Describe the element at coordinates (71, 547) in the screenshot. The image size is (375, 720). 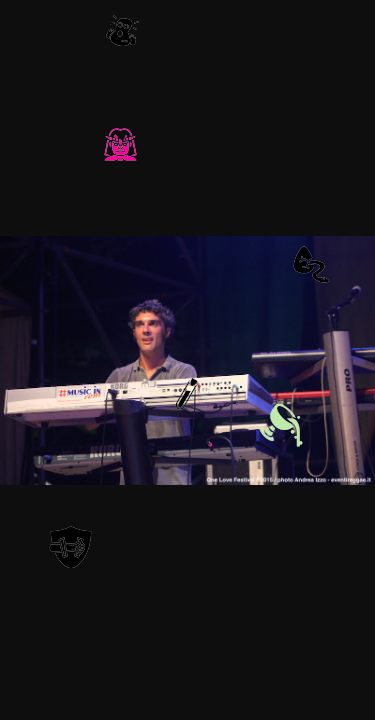
I see `equip or attach a shield to your character` at that location.